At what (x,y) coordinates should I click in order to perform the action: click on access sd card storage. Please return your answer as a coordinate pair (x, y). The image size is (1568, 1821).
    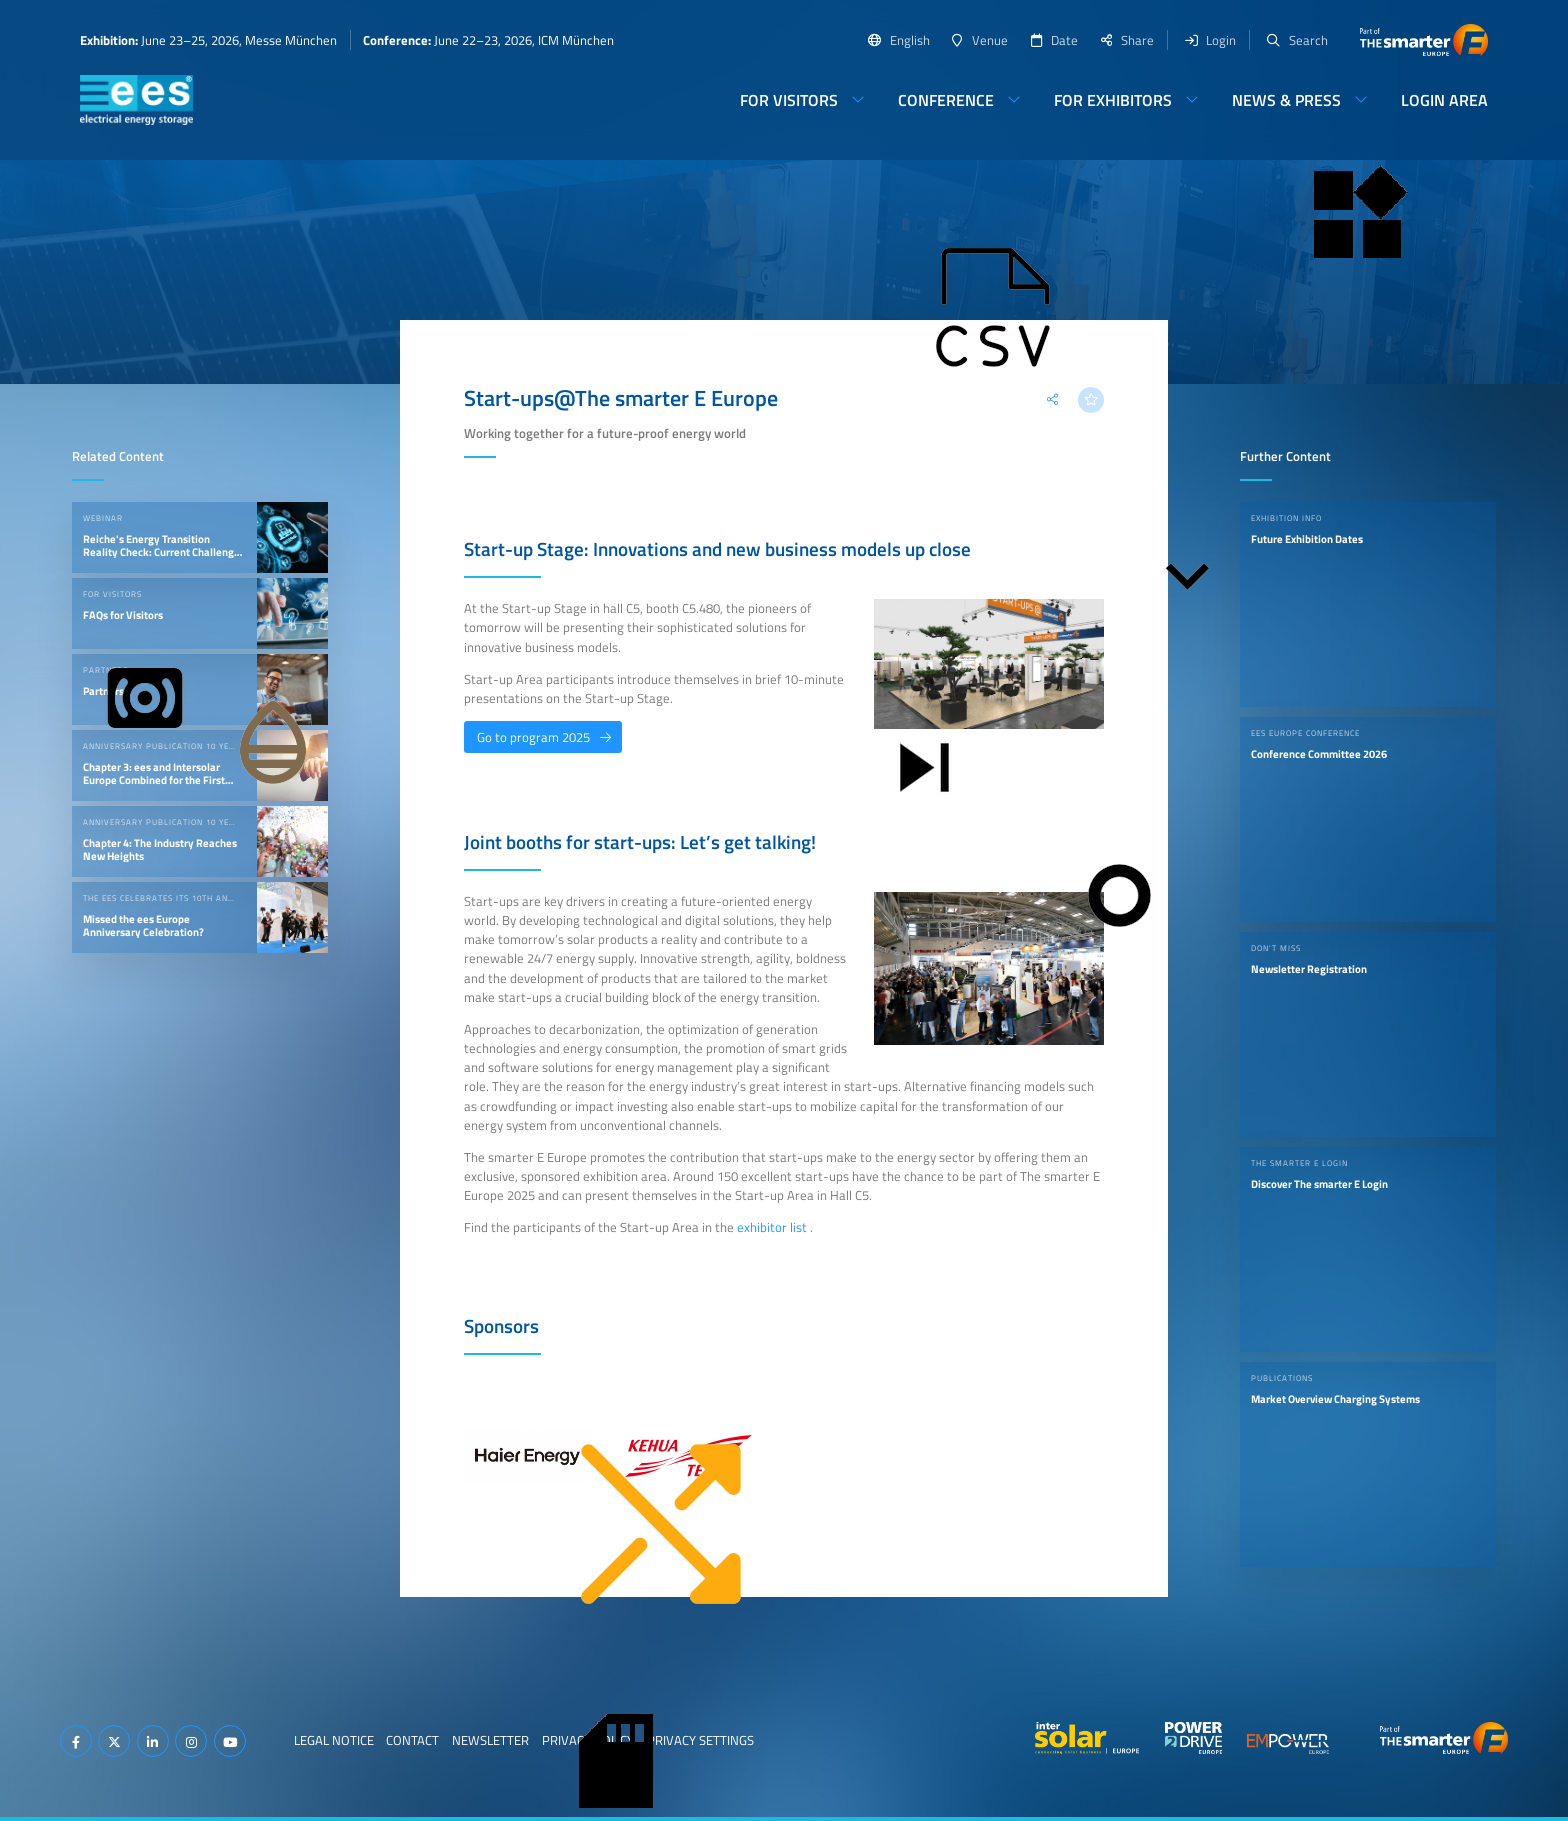
    Looking at the image, I should click on (616, 1761).